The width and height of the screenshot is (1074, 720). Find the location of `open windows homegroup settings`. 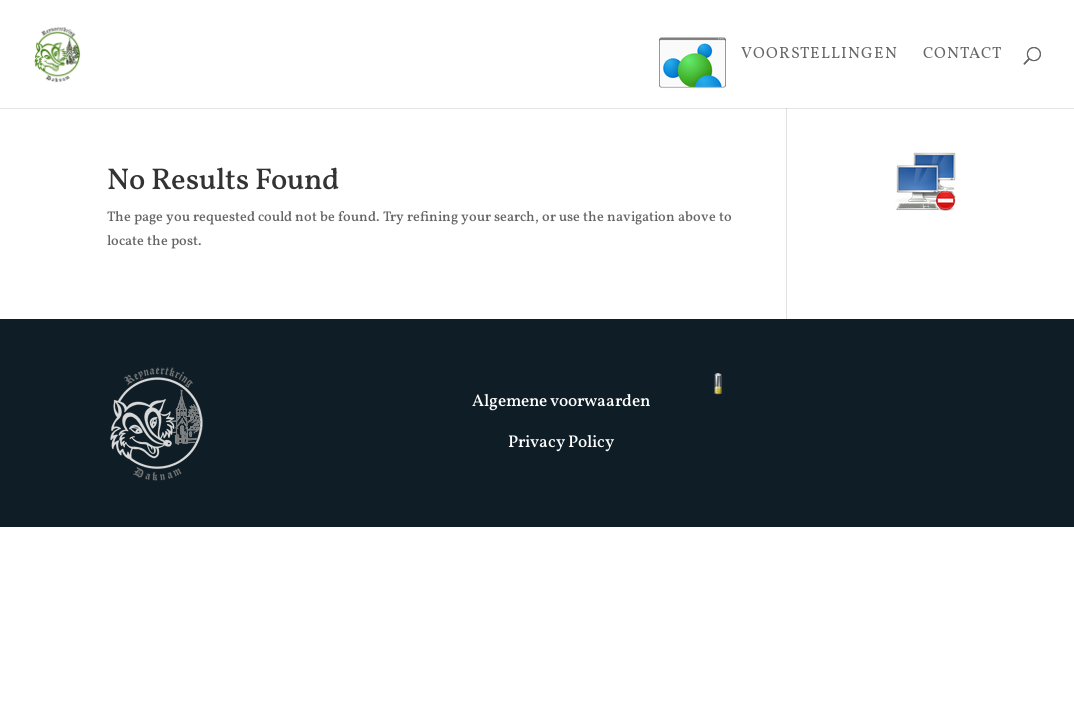

open windows homegroup settings is located at coordinates (692, 62).